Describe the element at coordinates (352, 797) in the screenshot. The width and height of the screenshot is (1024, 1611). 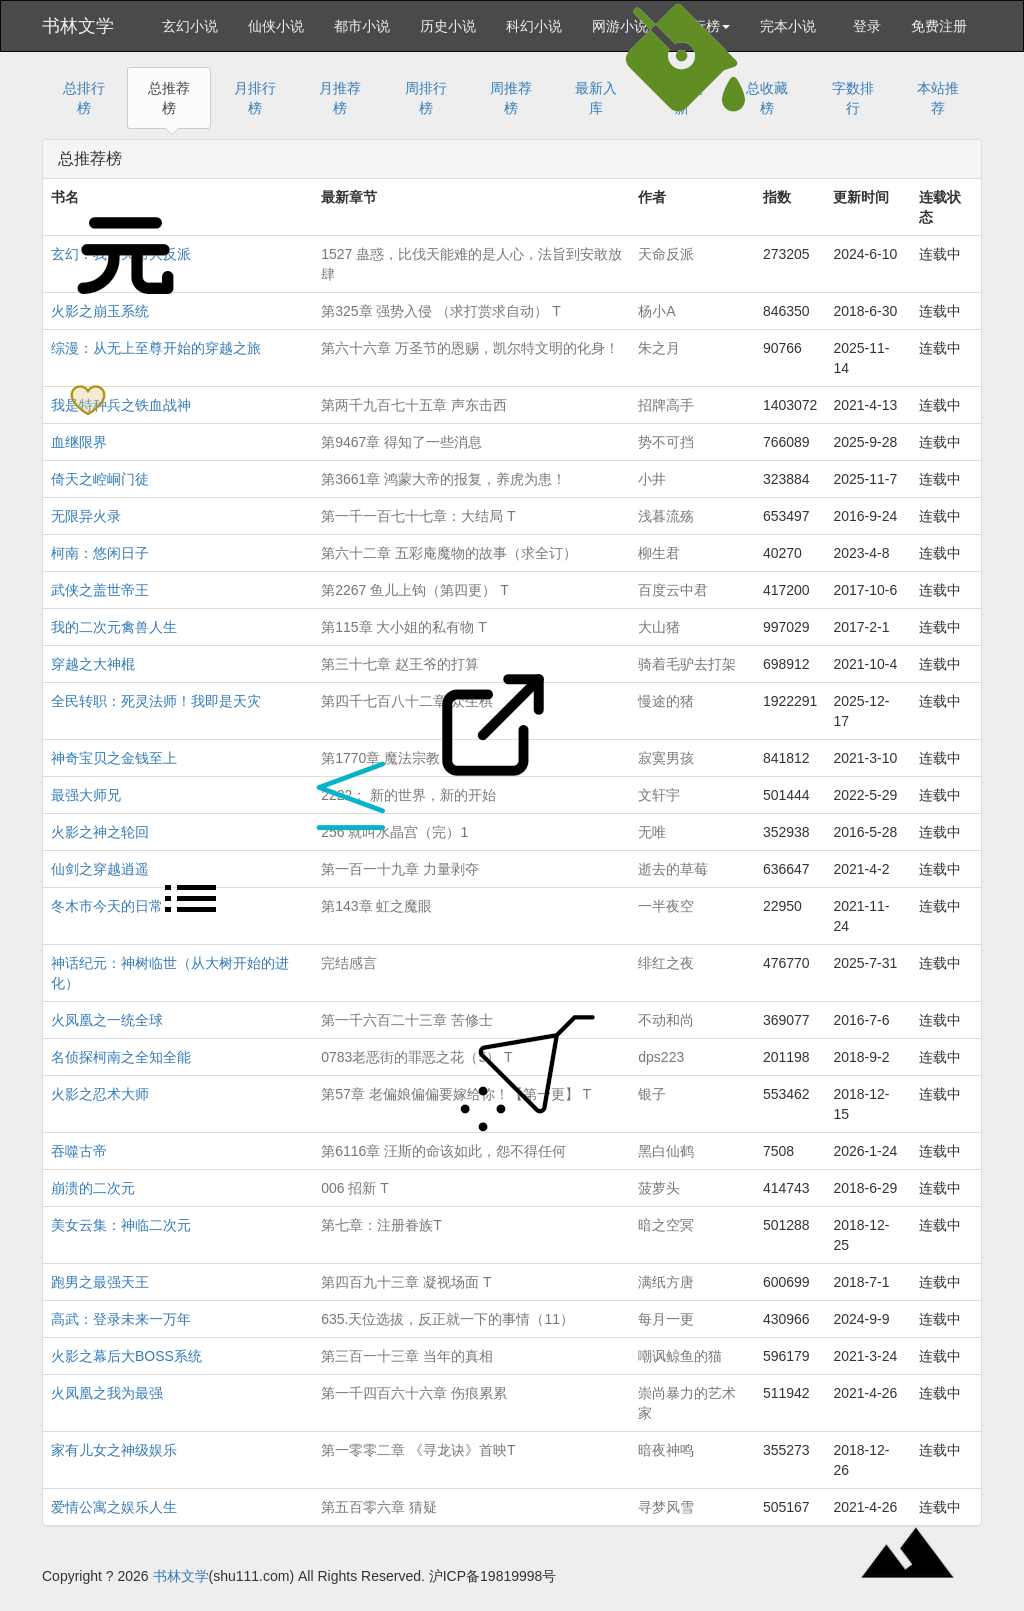
I see `less than or equal to comparison operator` at that location.